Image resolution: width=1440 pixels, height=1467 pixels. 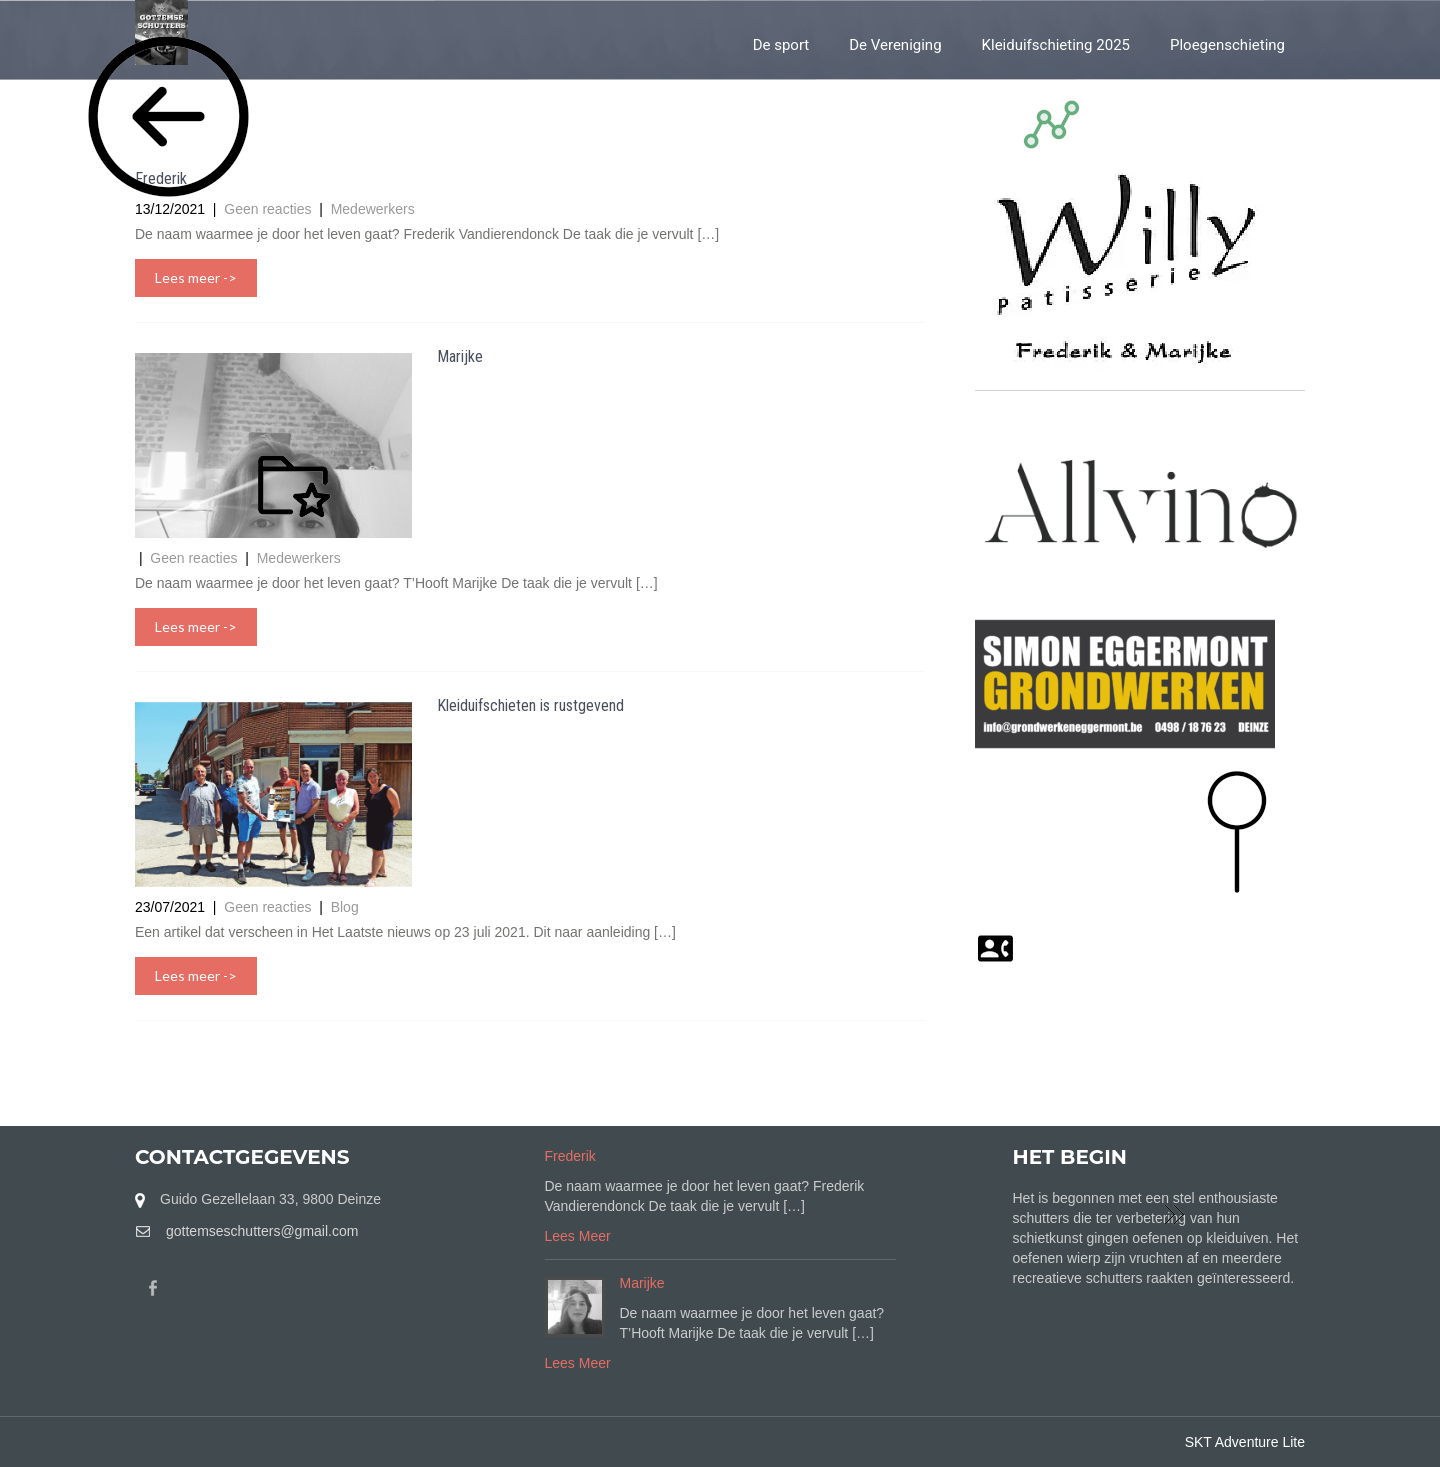 I want to click on go back to the previous screen, so click(x=168, y=116).